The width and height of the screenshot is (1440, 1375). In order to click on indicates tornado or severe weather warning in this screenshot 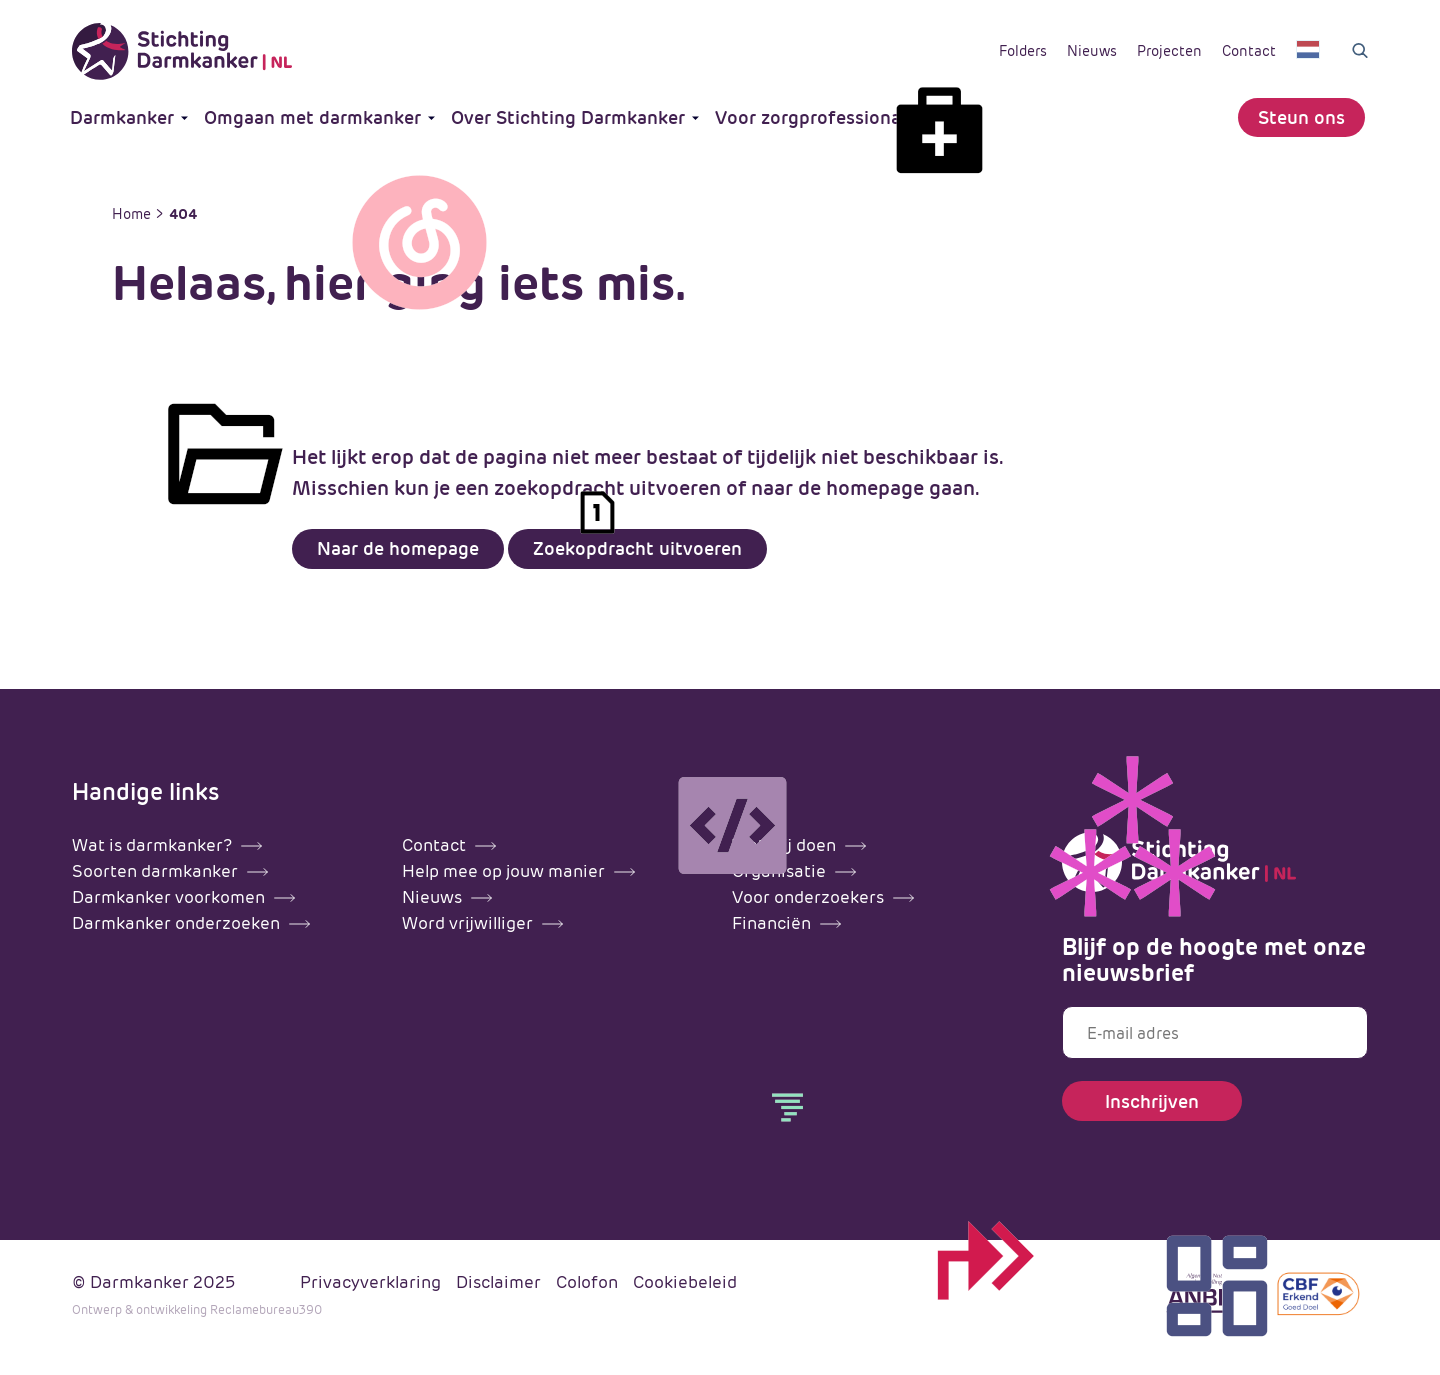, I will do `click(787, 1107)`.